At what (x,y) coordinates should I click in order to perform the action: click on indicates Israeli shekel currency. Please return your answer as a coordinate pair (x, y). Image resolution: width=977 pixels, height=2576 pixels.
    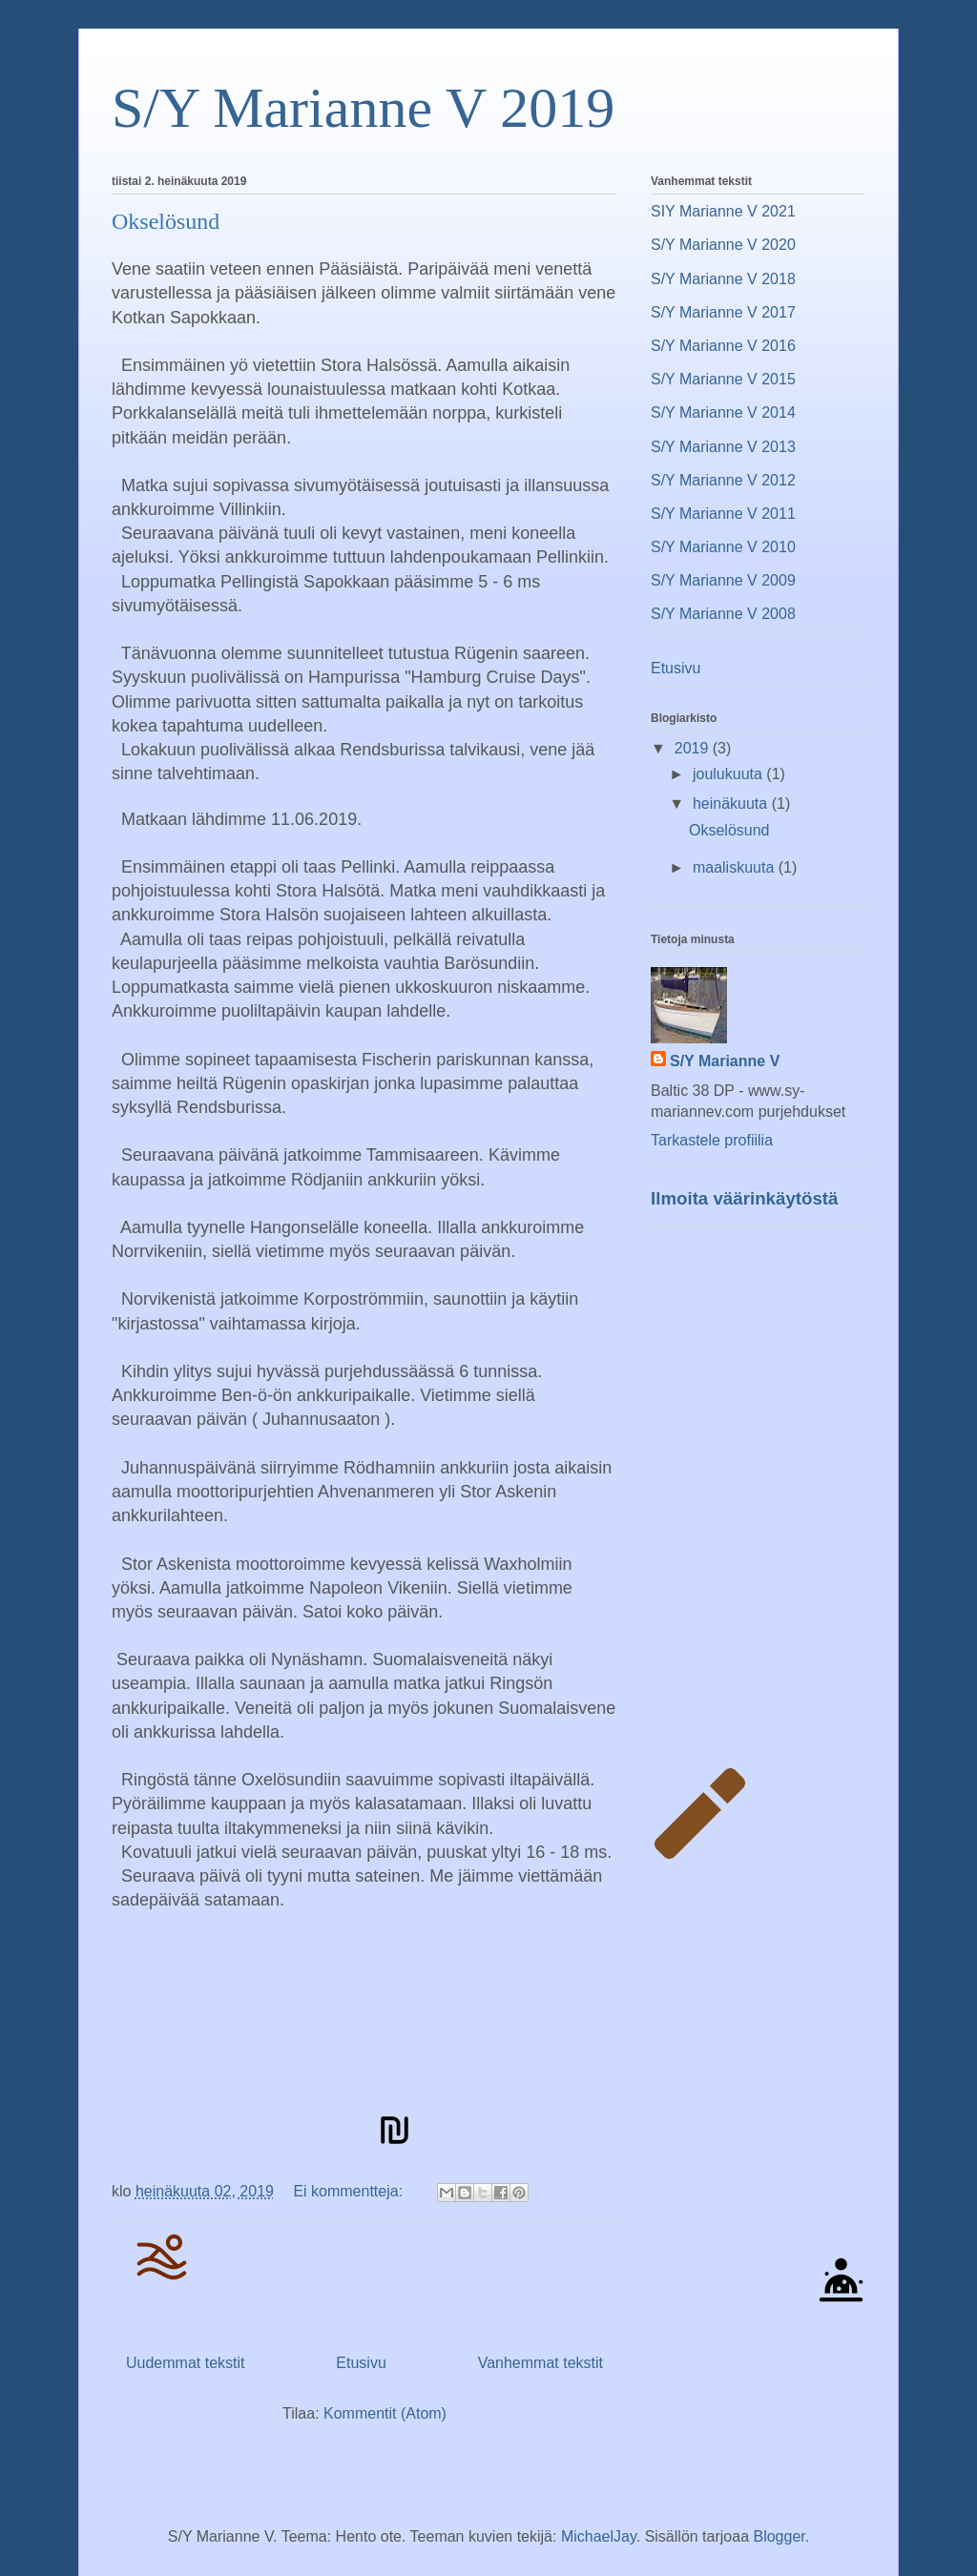
    Looking at the image, I should click on (394, 2130).